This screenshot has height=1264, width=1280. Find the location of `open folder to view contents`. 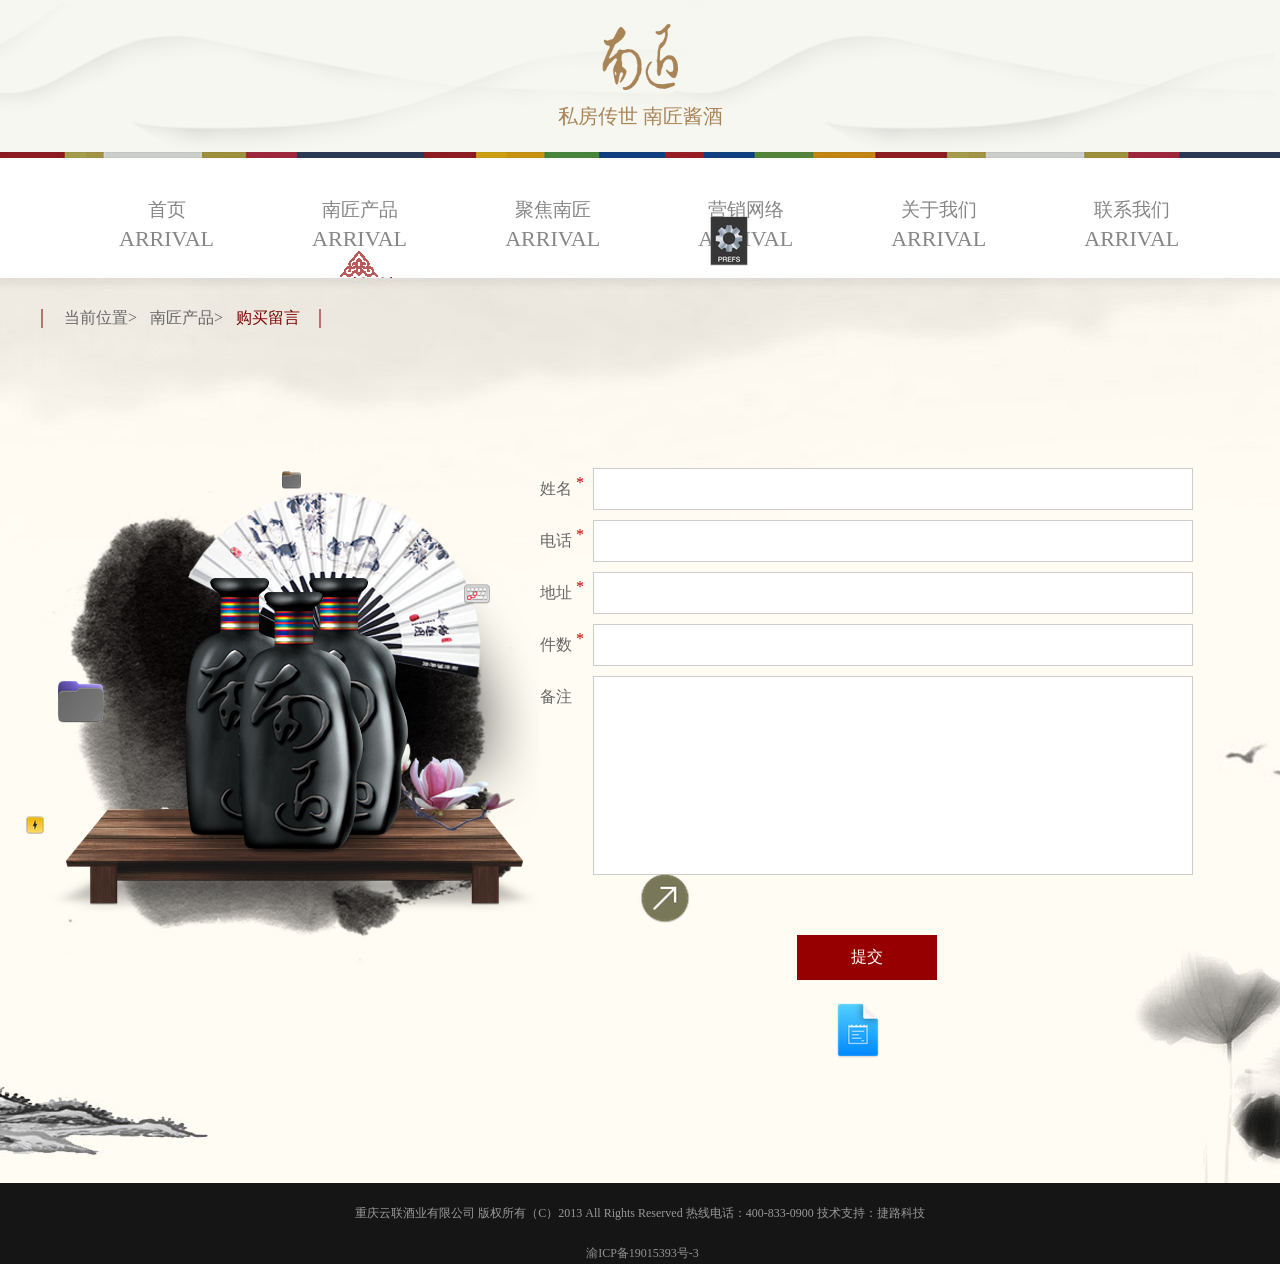

open folder to view contents is located at coordinates (80, 701).